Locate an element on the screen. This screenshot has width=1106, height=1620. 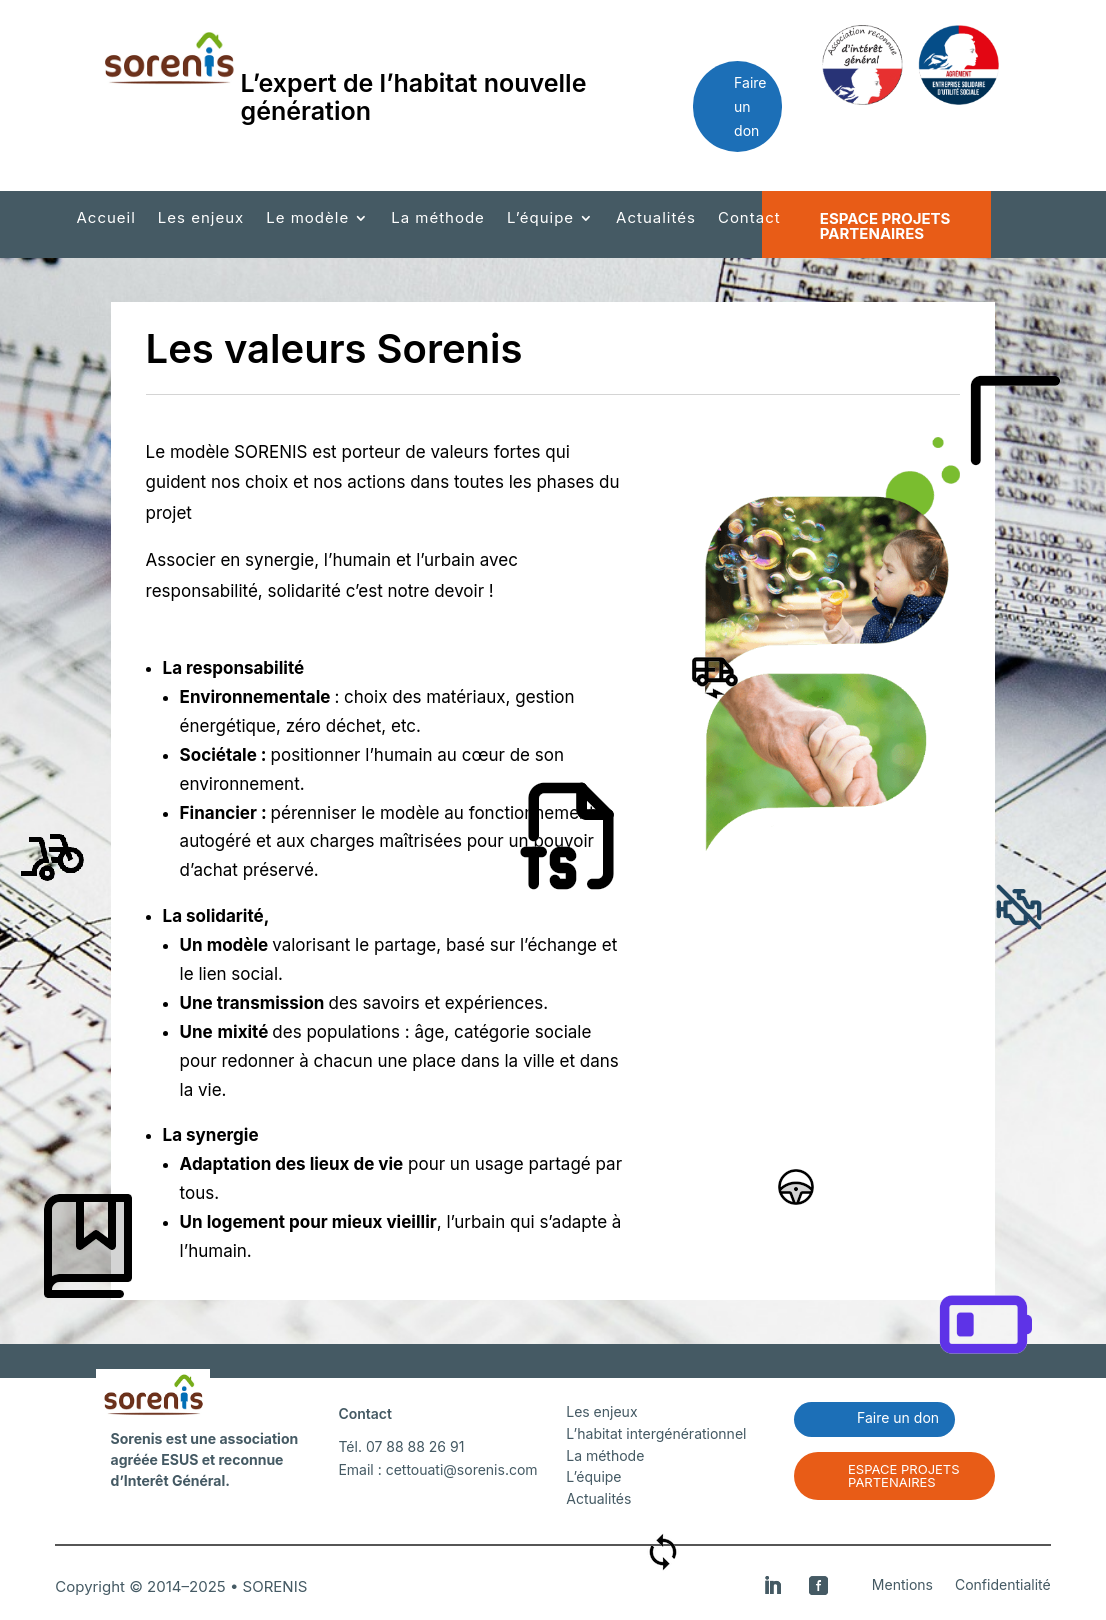
indicates low battery level is located at coordinates (983, 1324).